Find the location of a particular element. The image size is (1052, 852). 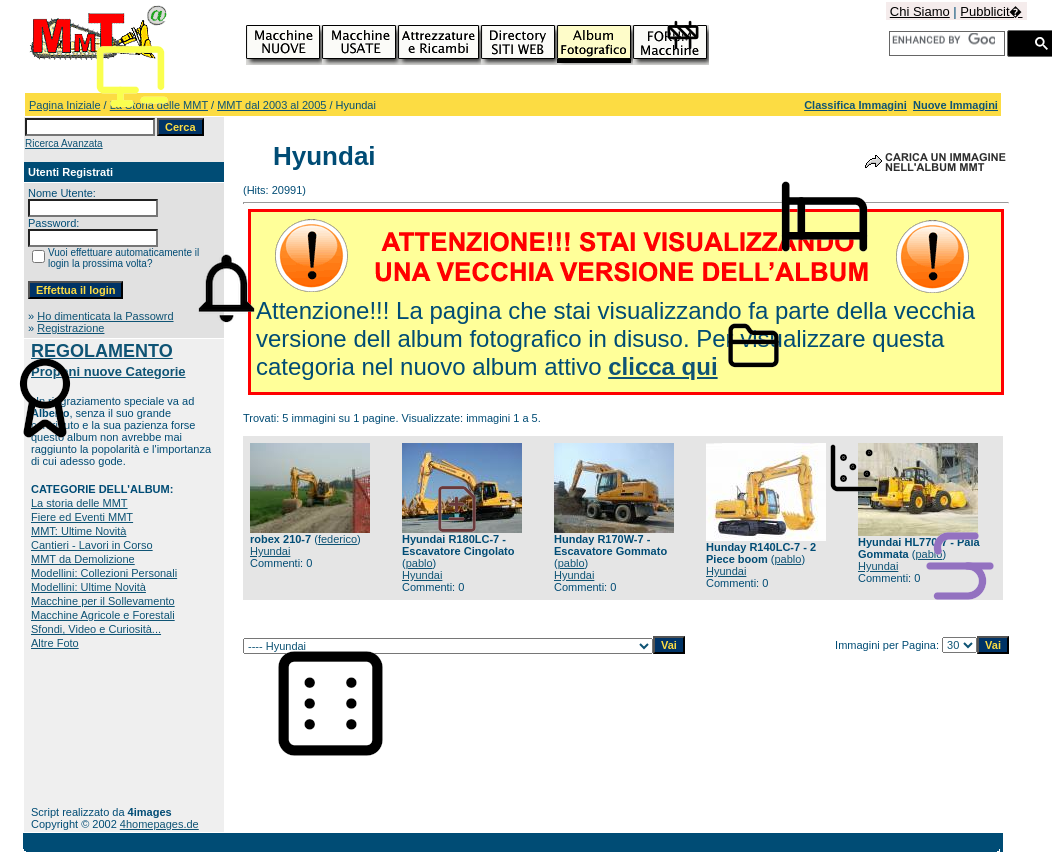

view accommodation or hotel options is located at coordinates (824, 216).